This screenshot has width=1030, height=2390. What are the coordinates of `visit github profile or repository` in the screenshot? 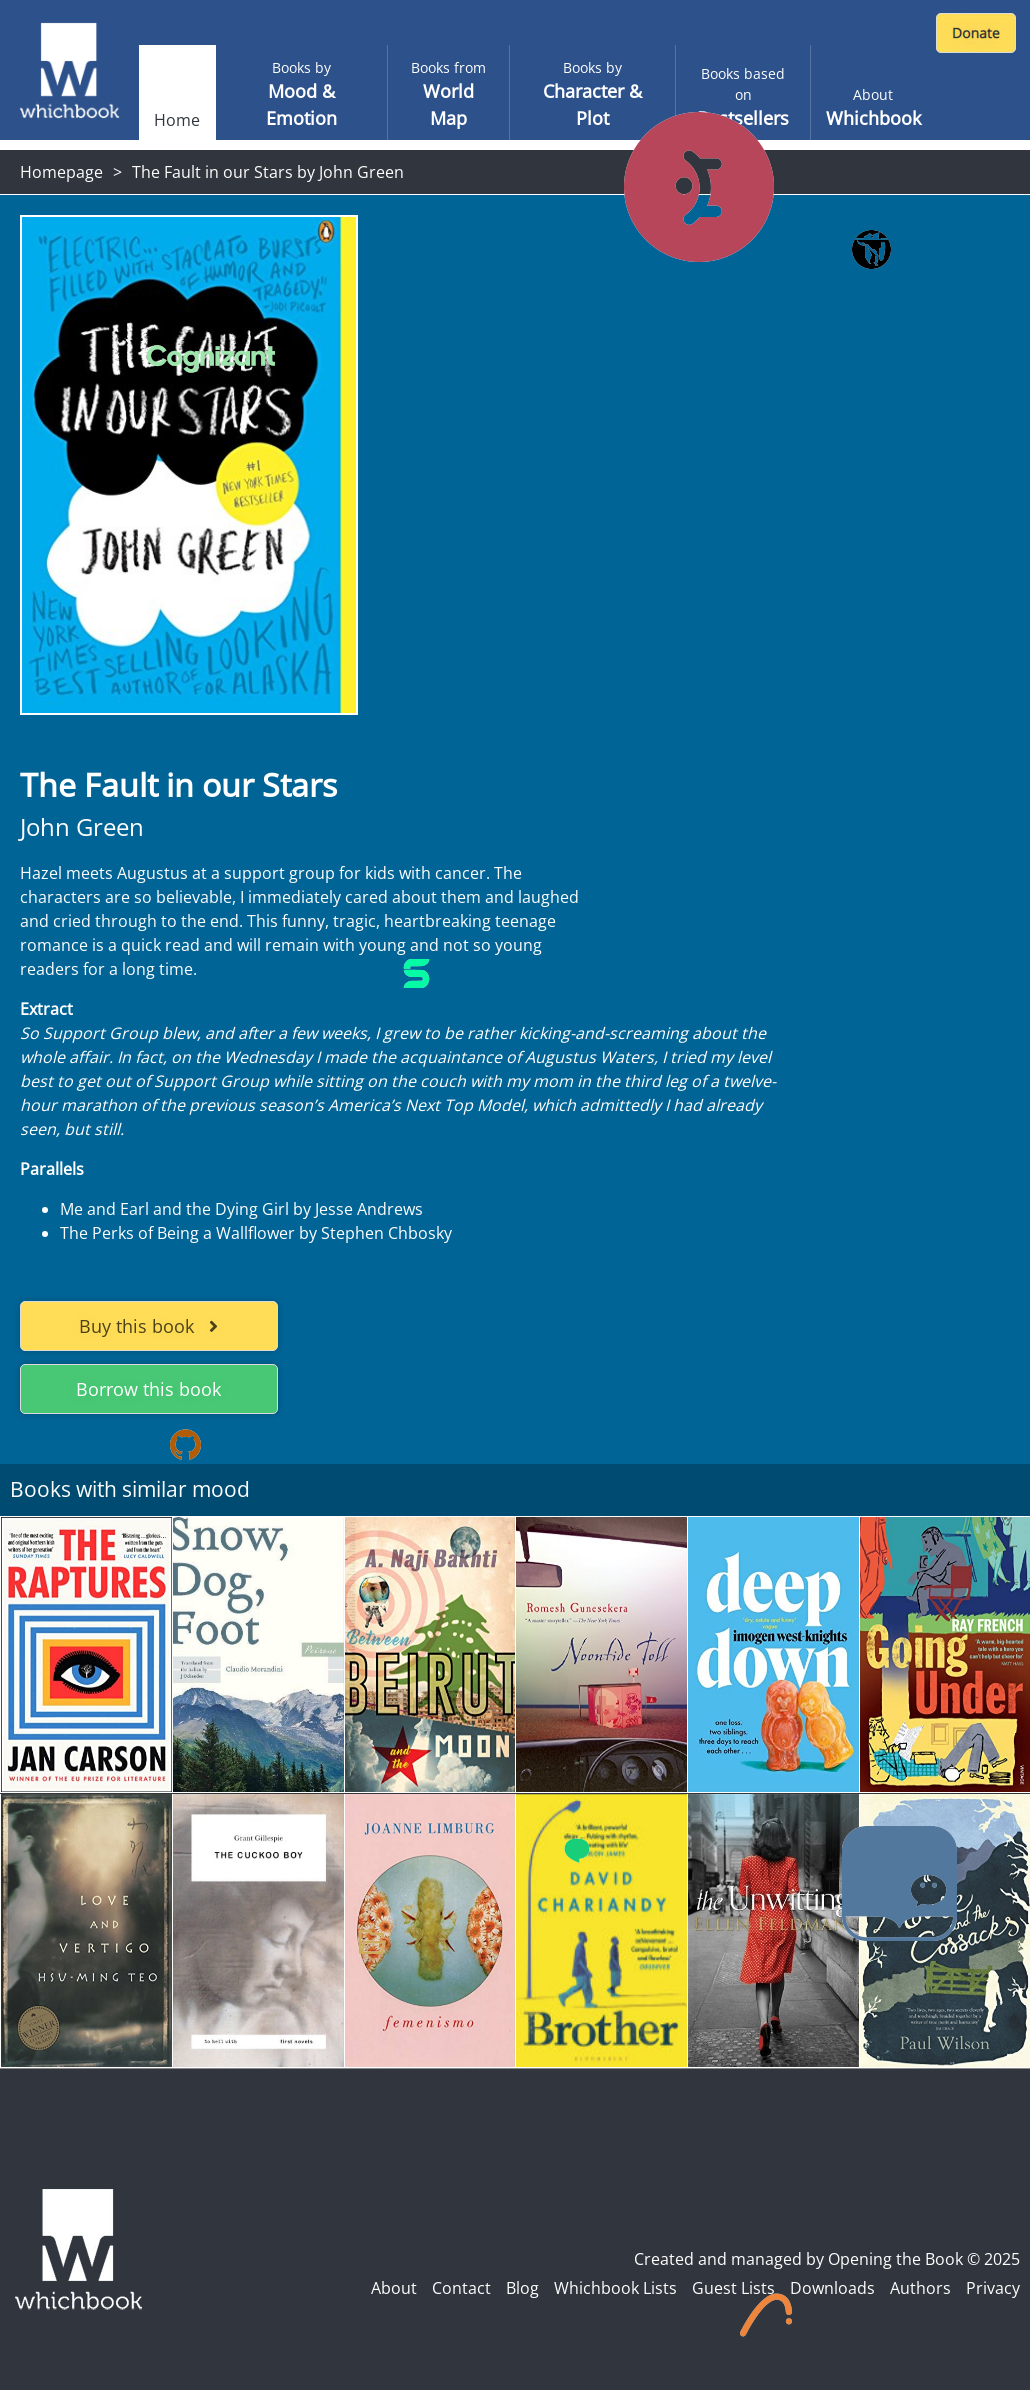 It's located at (185, 1444).